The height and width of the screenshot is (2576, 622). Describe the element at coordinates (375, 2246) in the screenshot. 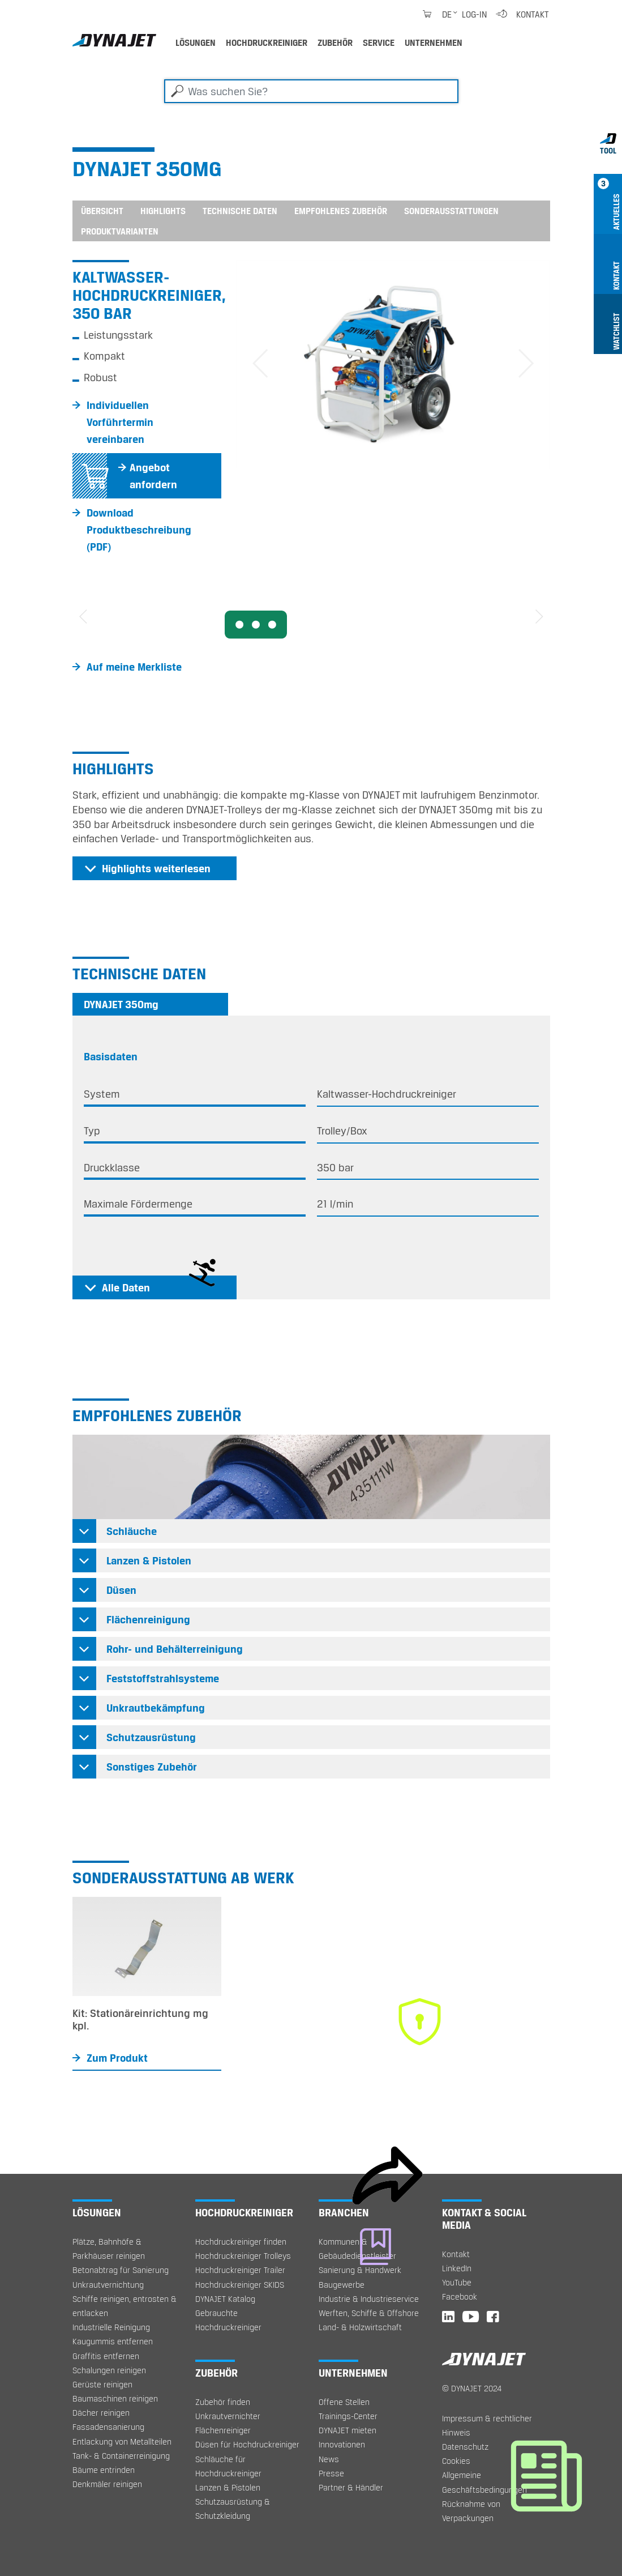

I see `access your bookmarked reading material` at that location.